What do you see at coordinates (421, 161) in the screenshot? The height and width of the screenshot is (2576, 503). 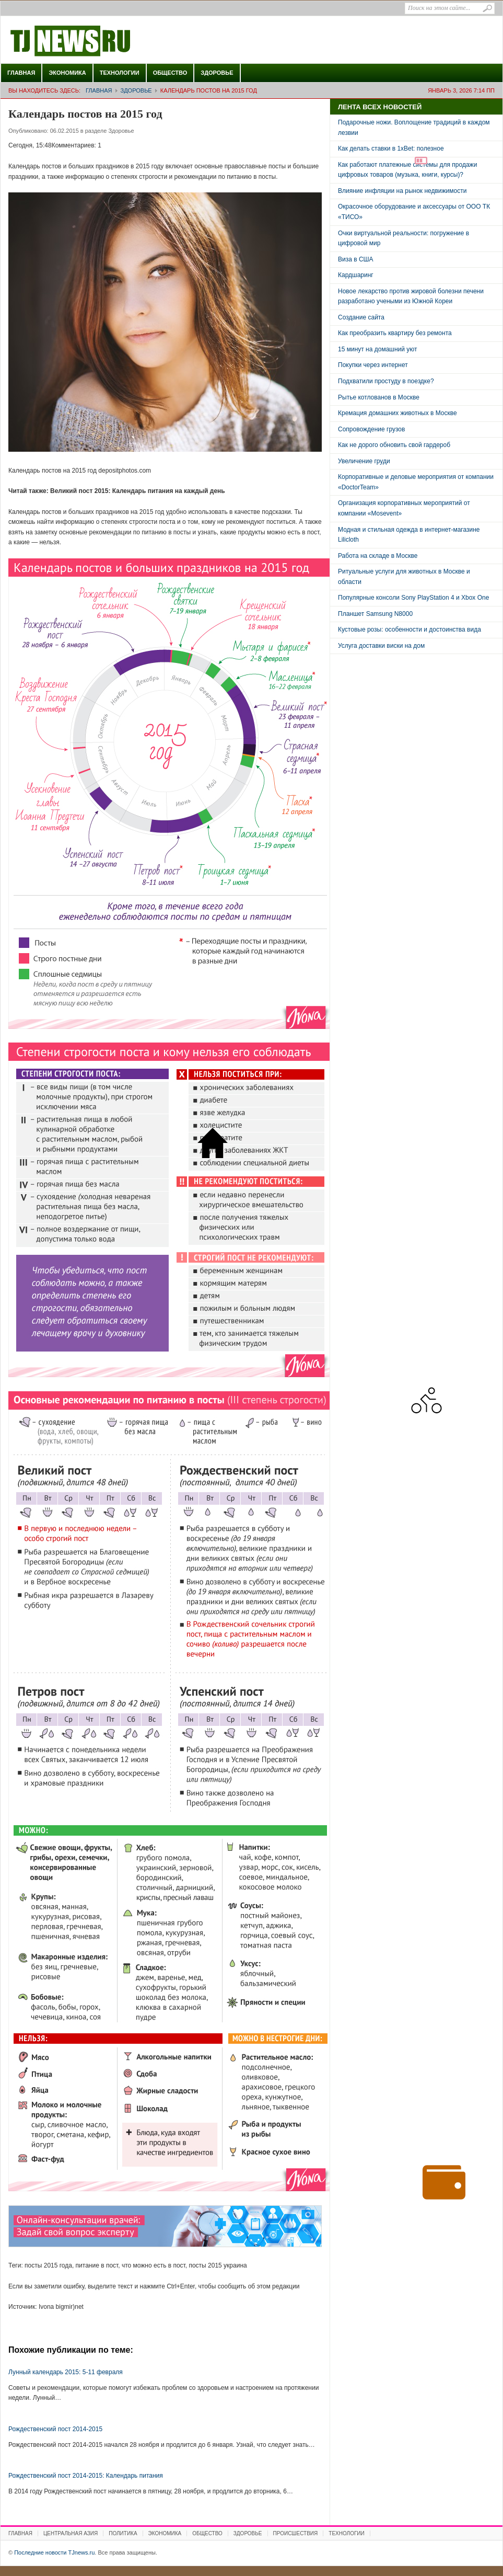 I see `indicates battery at 50% charge` at bounding box center [421, 161].